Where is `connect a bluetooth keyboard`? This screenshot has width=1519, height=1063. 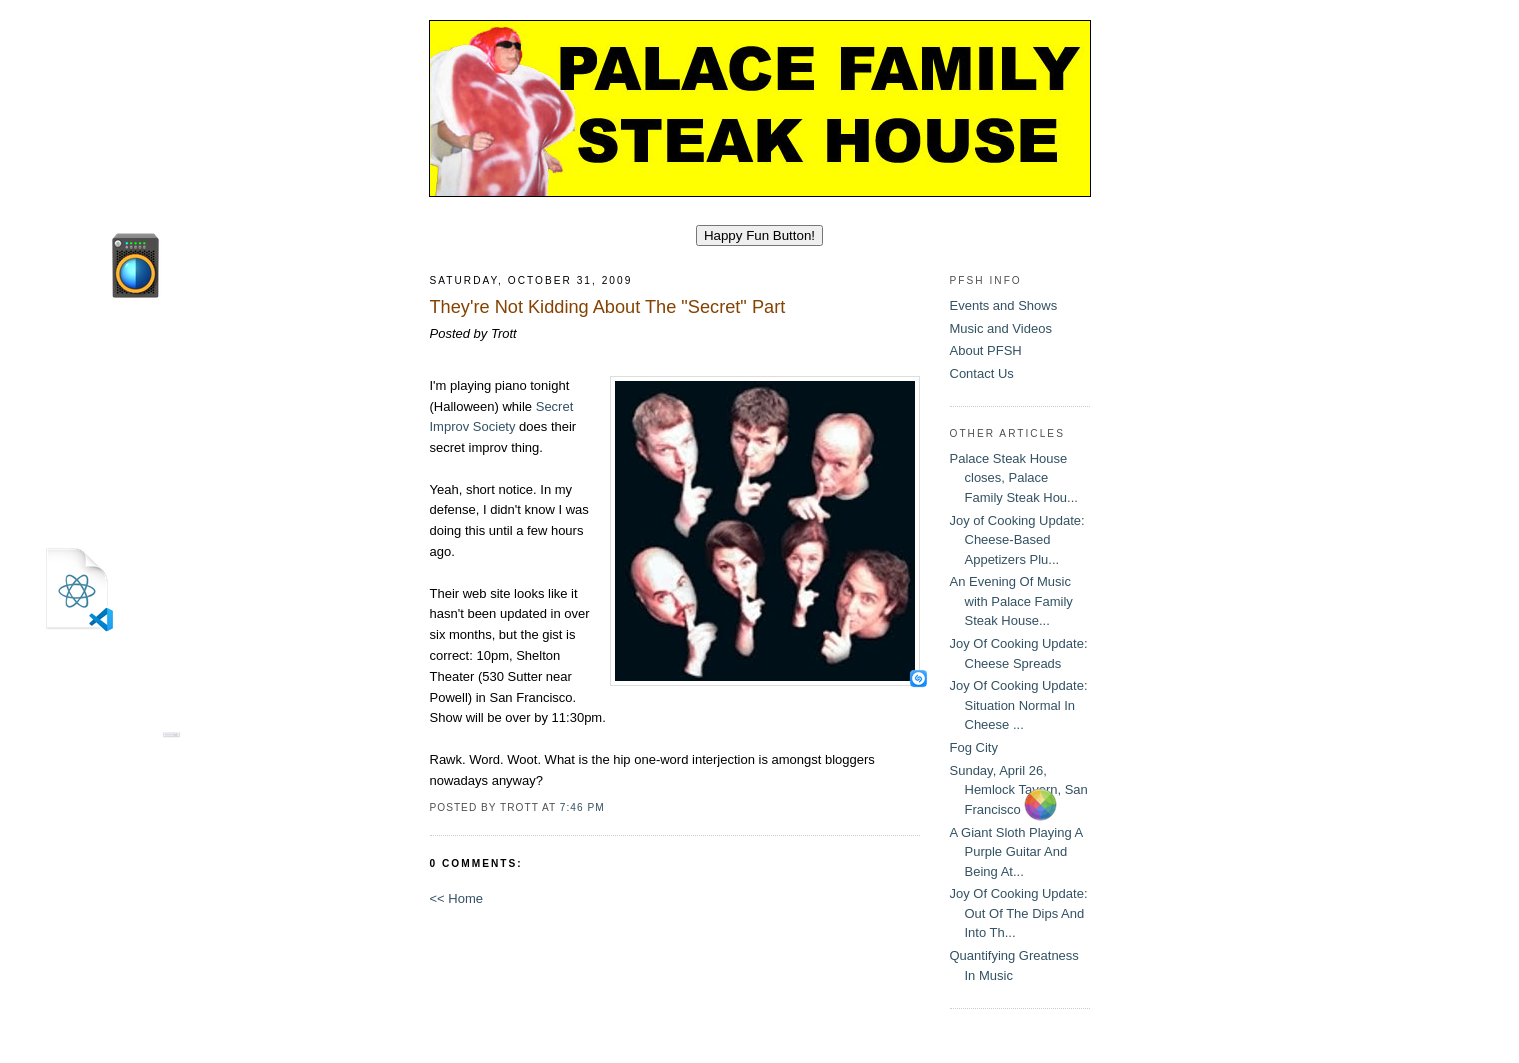
connect a bluetooth keyboard is located at coordinates (171, 734).